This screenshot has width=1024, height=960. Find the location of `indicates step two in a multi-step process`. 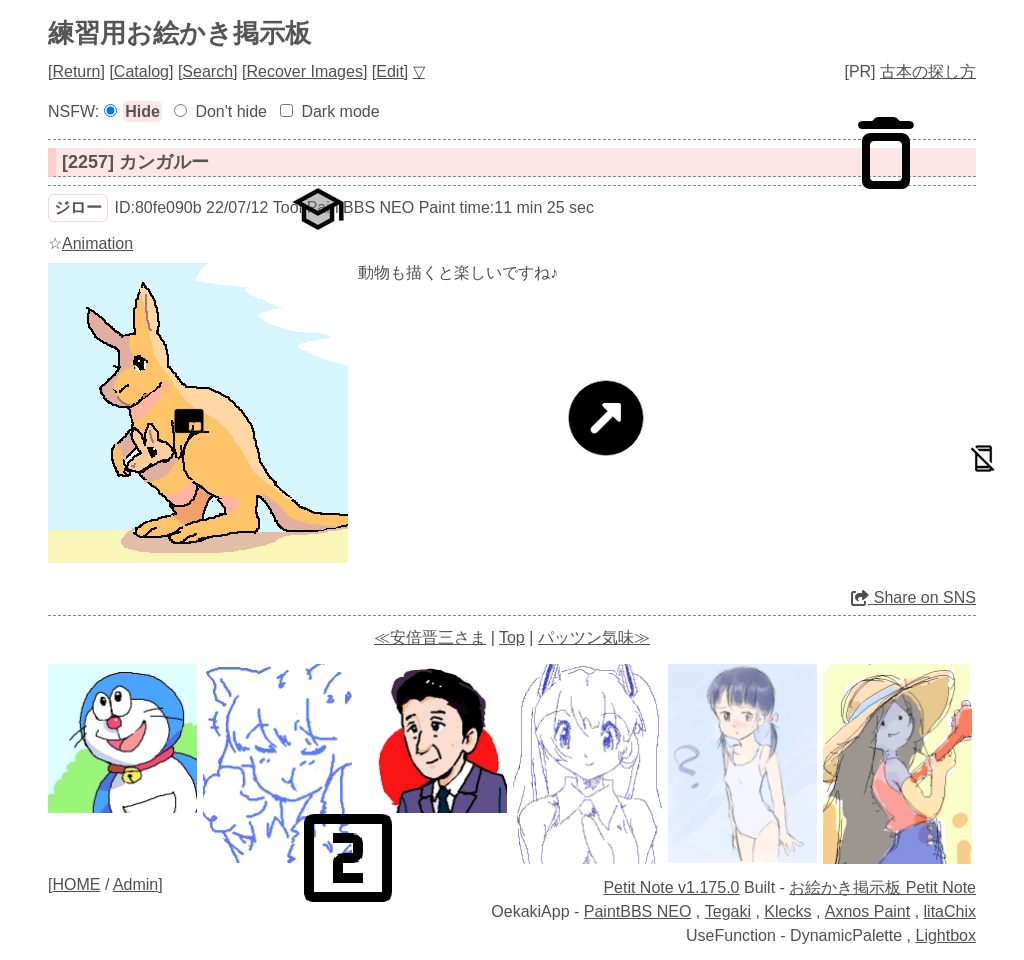

indicates step two in a multi-step process is located at coordinates (348, 858).